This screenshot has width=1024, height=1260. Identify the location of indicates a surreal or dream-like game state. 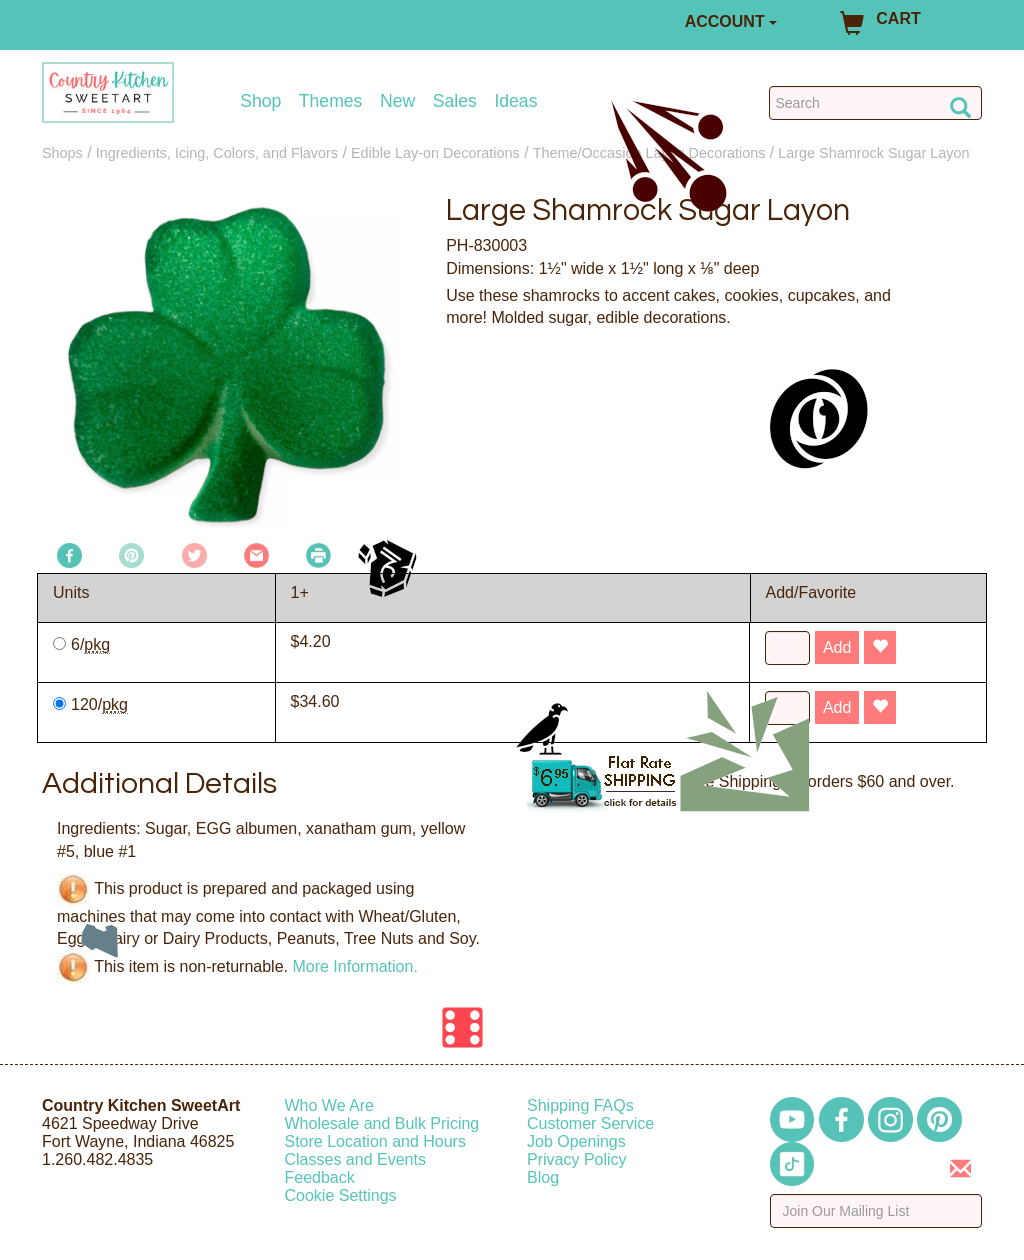
(819, 419).